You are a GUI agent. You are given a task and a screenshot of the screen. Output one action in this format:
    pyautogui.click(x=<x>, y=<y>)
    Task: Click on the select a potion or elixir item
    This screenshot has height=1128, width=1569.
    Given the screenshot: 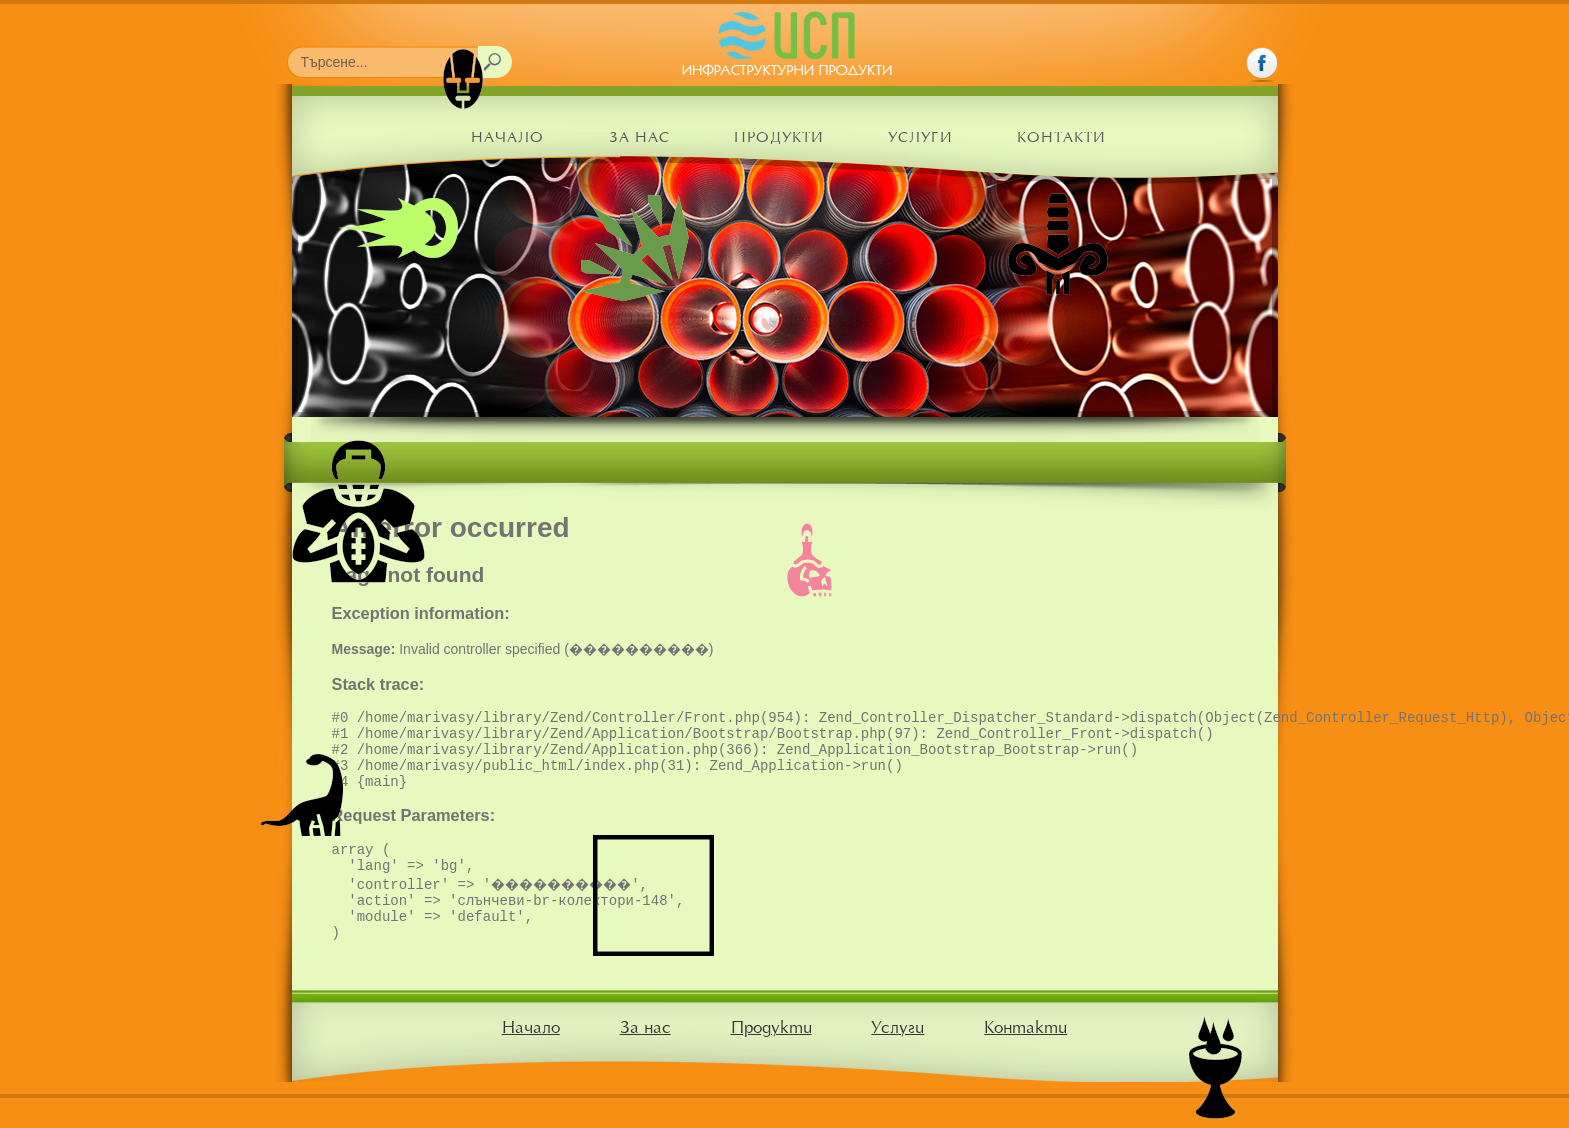 What is the action you would take?
    pyautogui.click(x=1215, y=1067)
    